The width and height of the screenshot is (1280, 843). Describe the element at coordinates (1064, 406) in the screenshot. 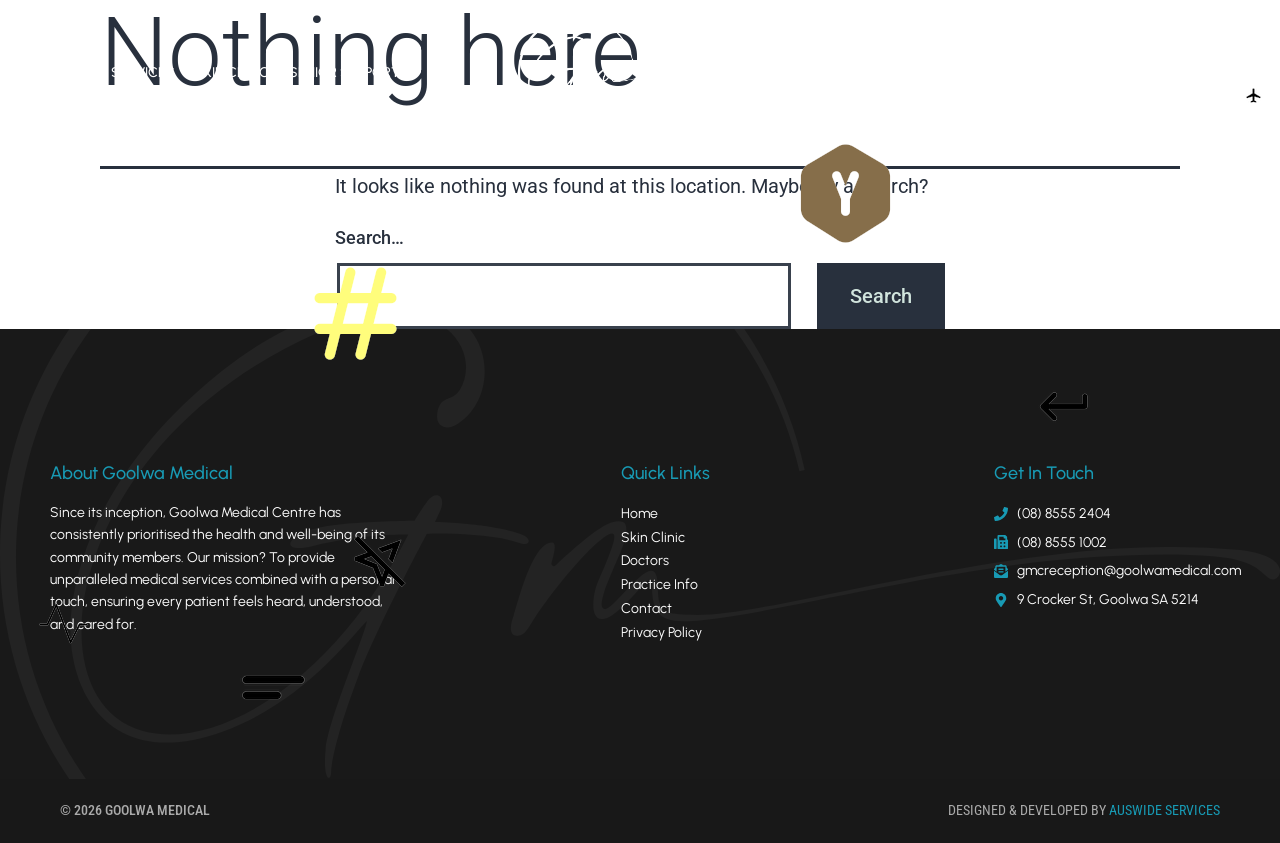

I see `submit or confirm text input` at that location.